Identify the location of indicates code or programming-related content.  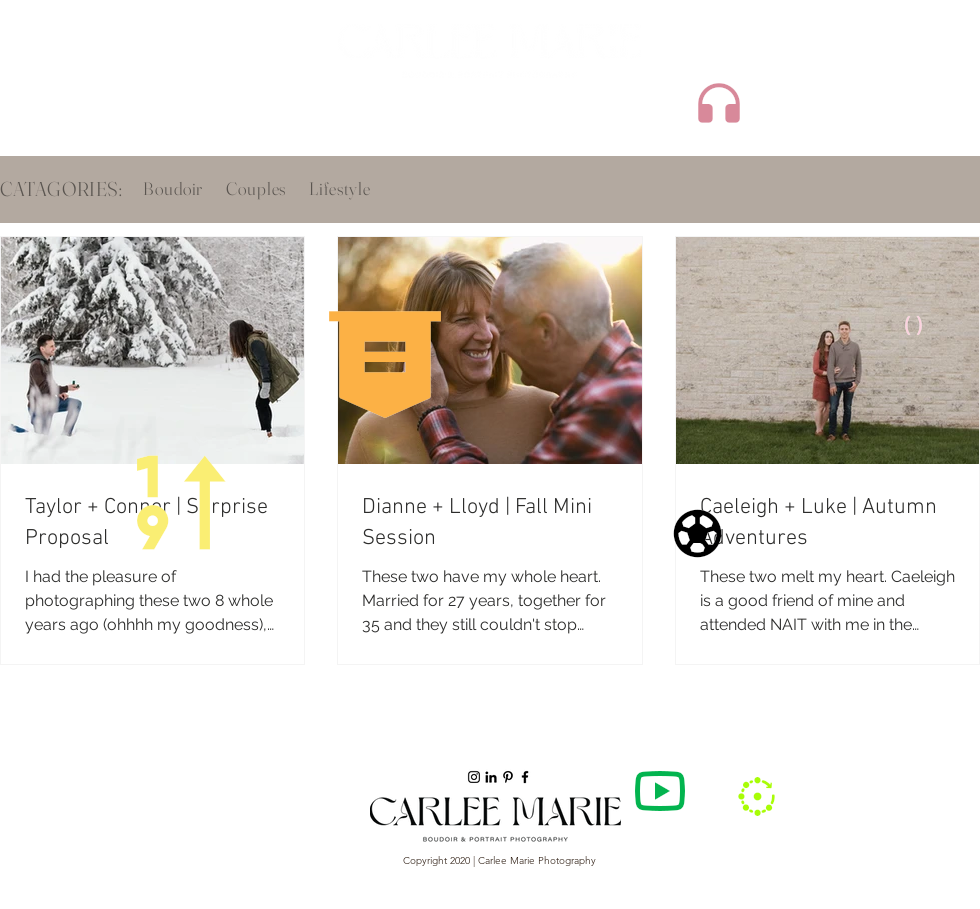
(913, 325).